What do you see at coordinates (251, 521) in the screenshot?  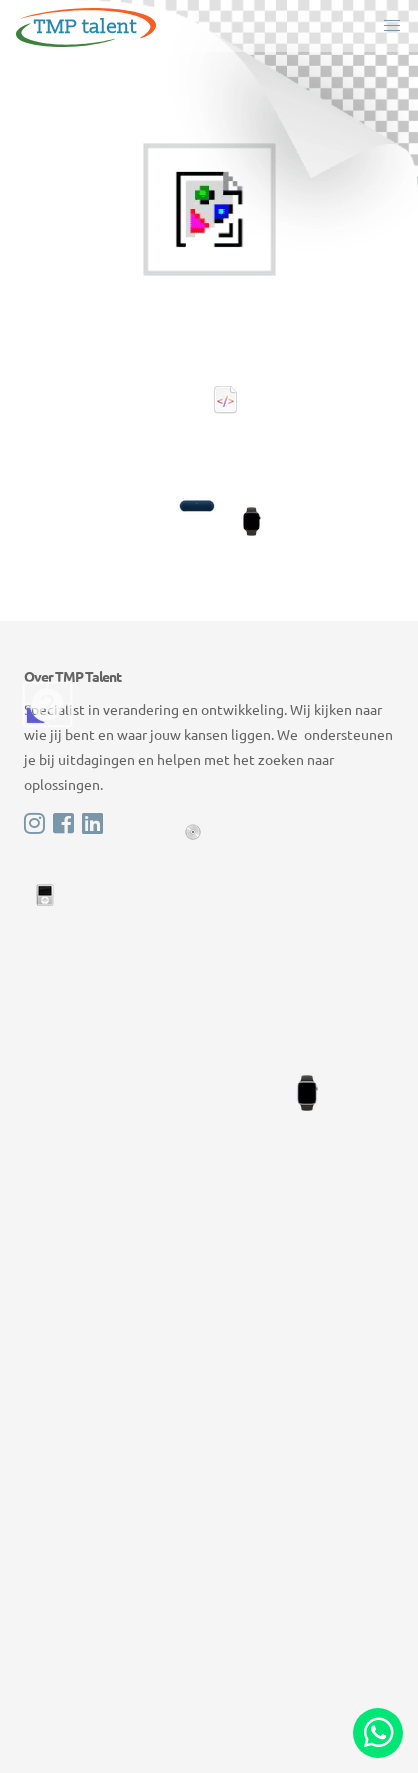 I see `apple watch series 10 device icon` at bounding box center [251, 521].